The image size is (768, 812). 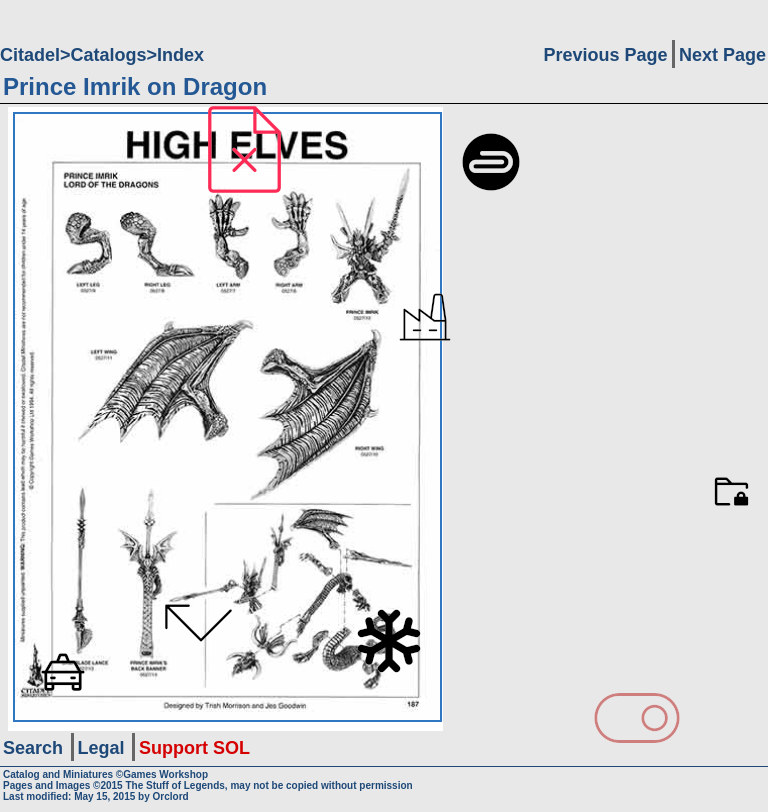 What do you see at coordinates (244, 149) in the screenshot?
I see `delete or remove a file` at bounding box center [244, 149].